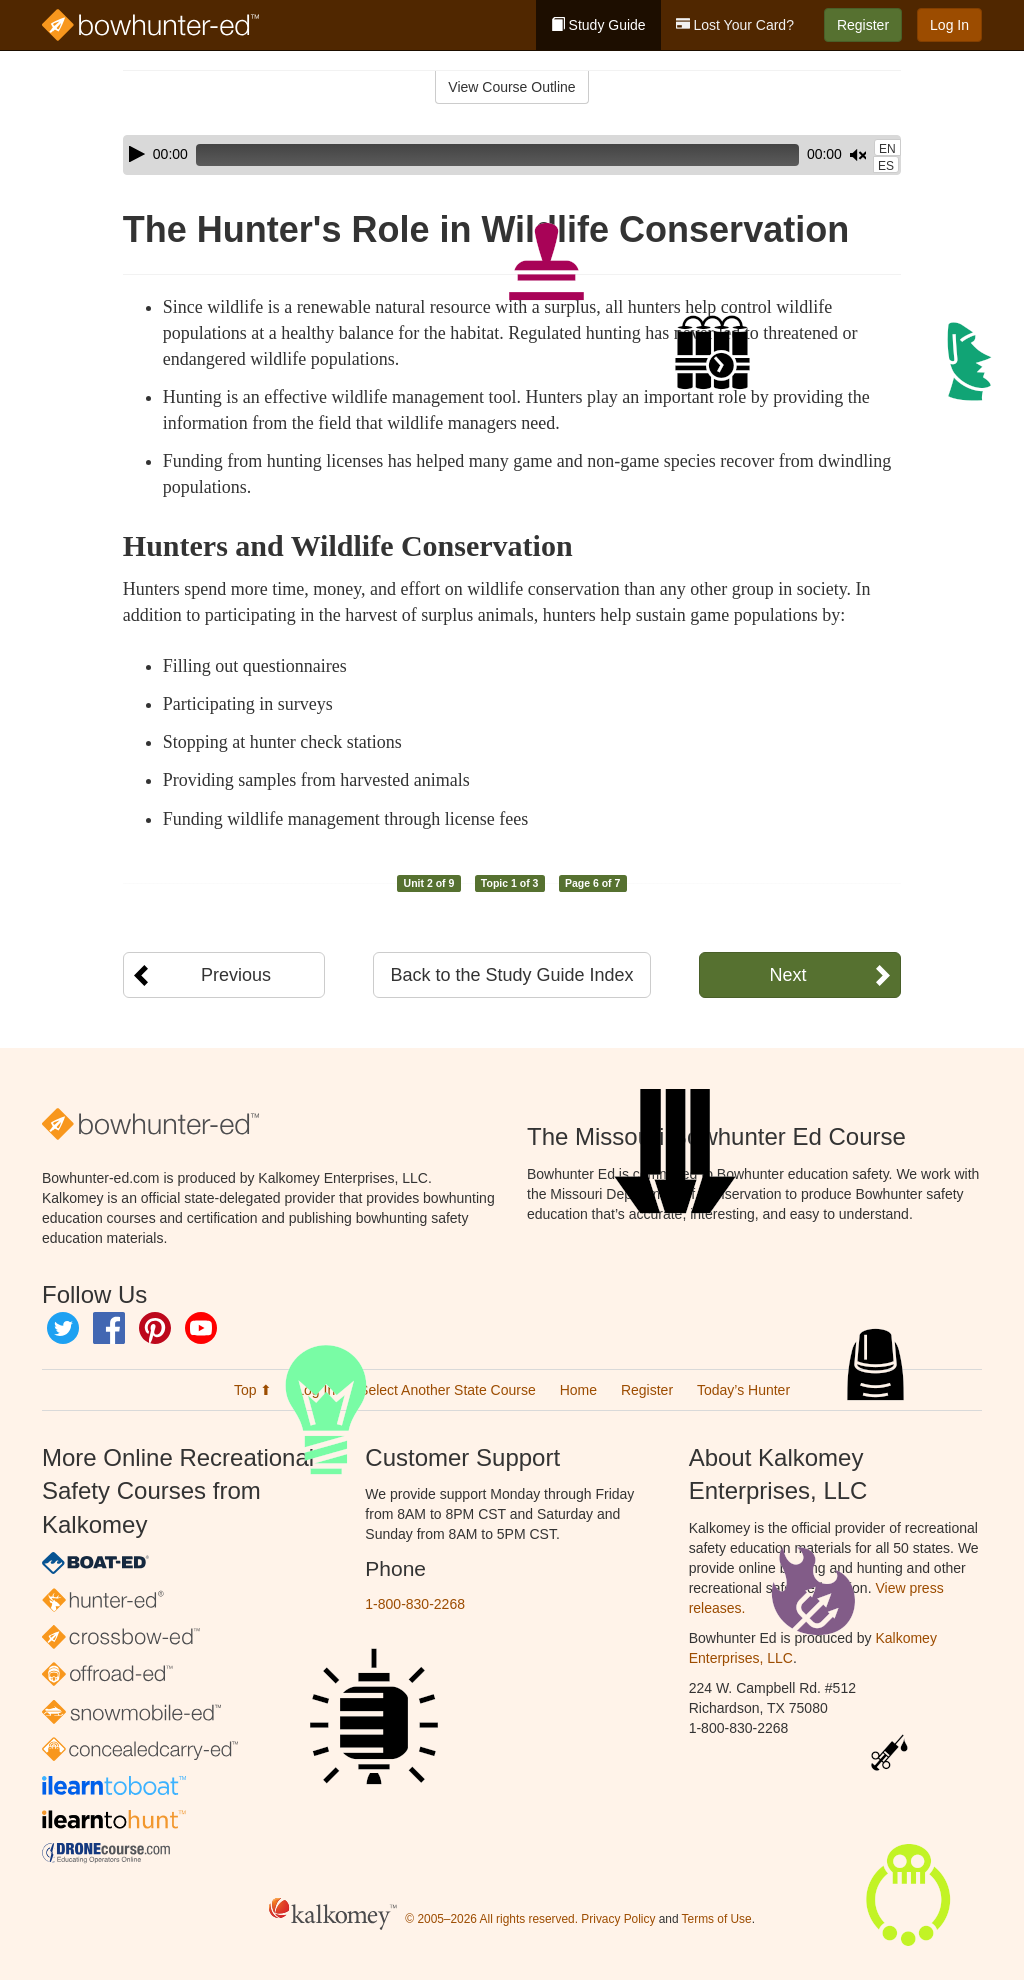  What do you see at coordinates (908, 1895) in the screenshot?
I see `equip a skull ring accessory` at bounding box center [908, 1895].